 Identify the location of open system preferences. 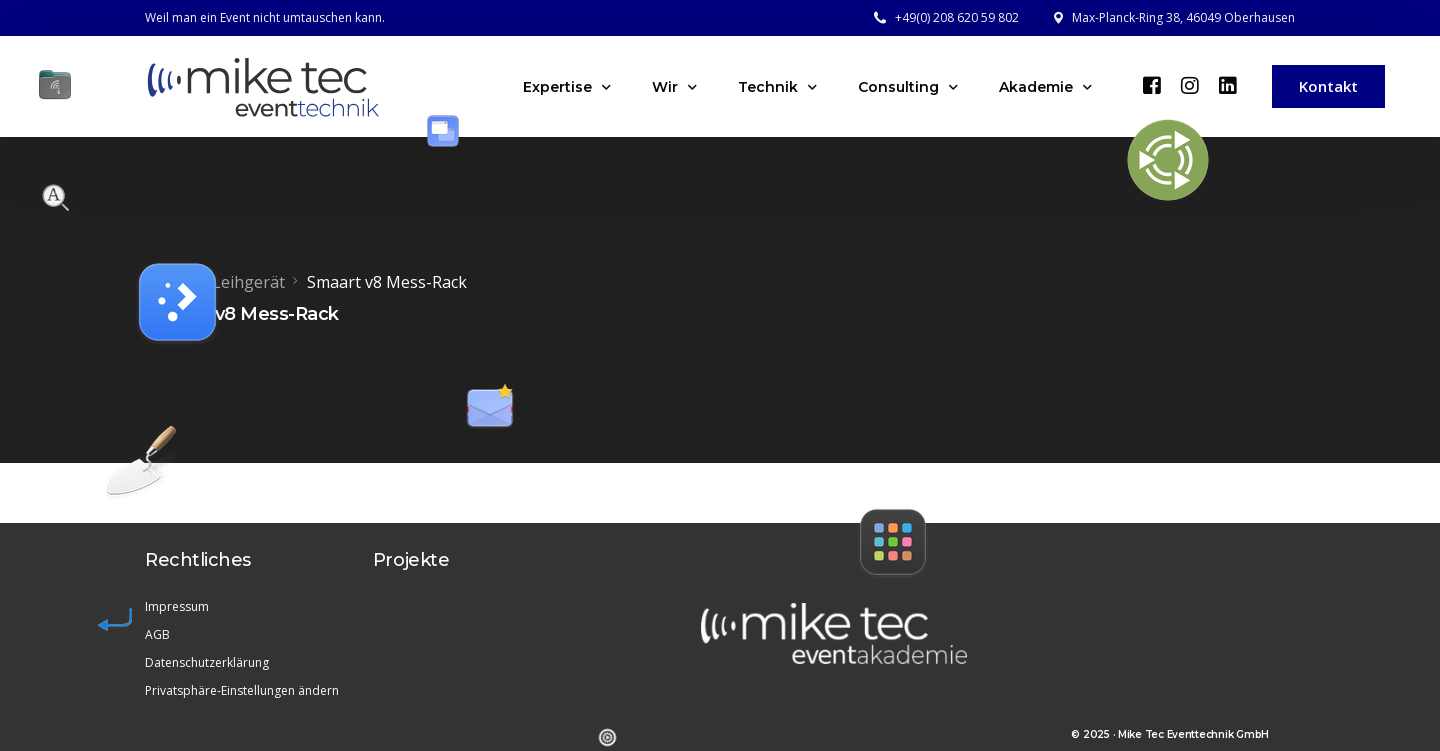
(607, 737).